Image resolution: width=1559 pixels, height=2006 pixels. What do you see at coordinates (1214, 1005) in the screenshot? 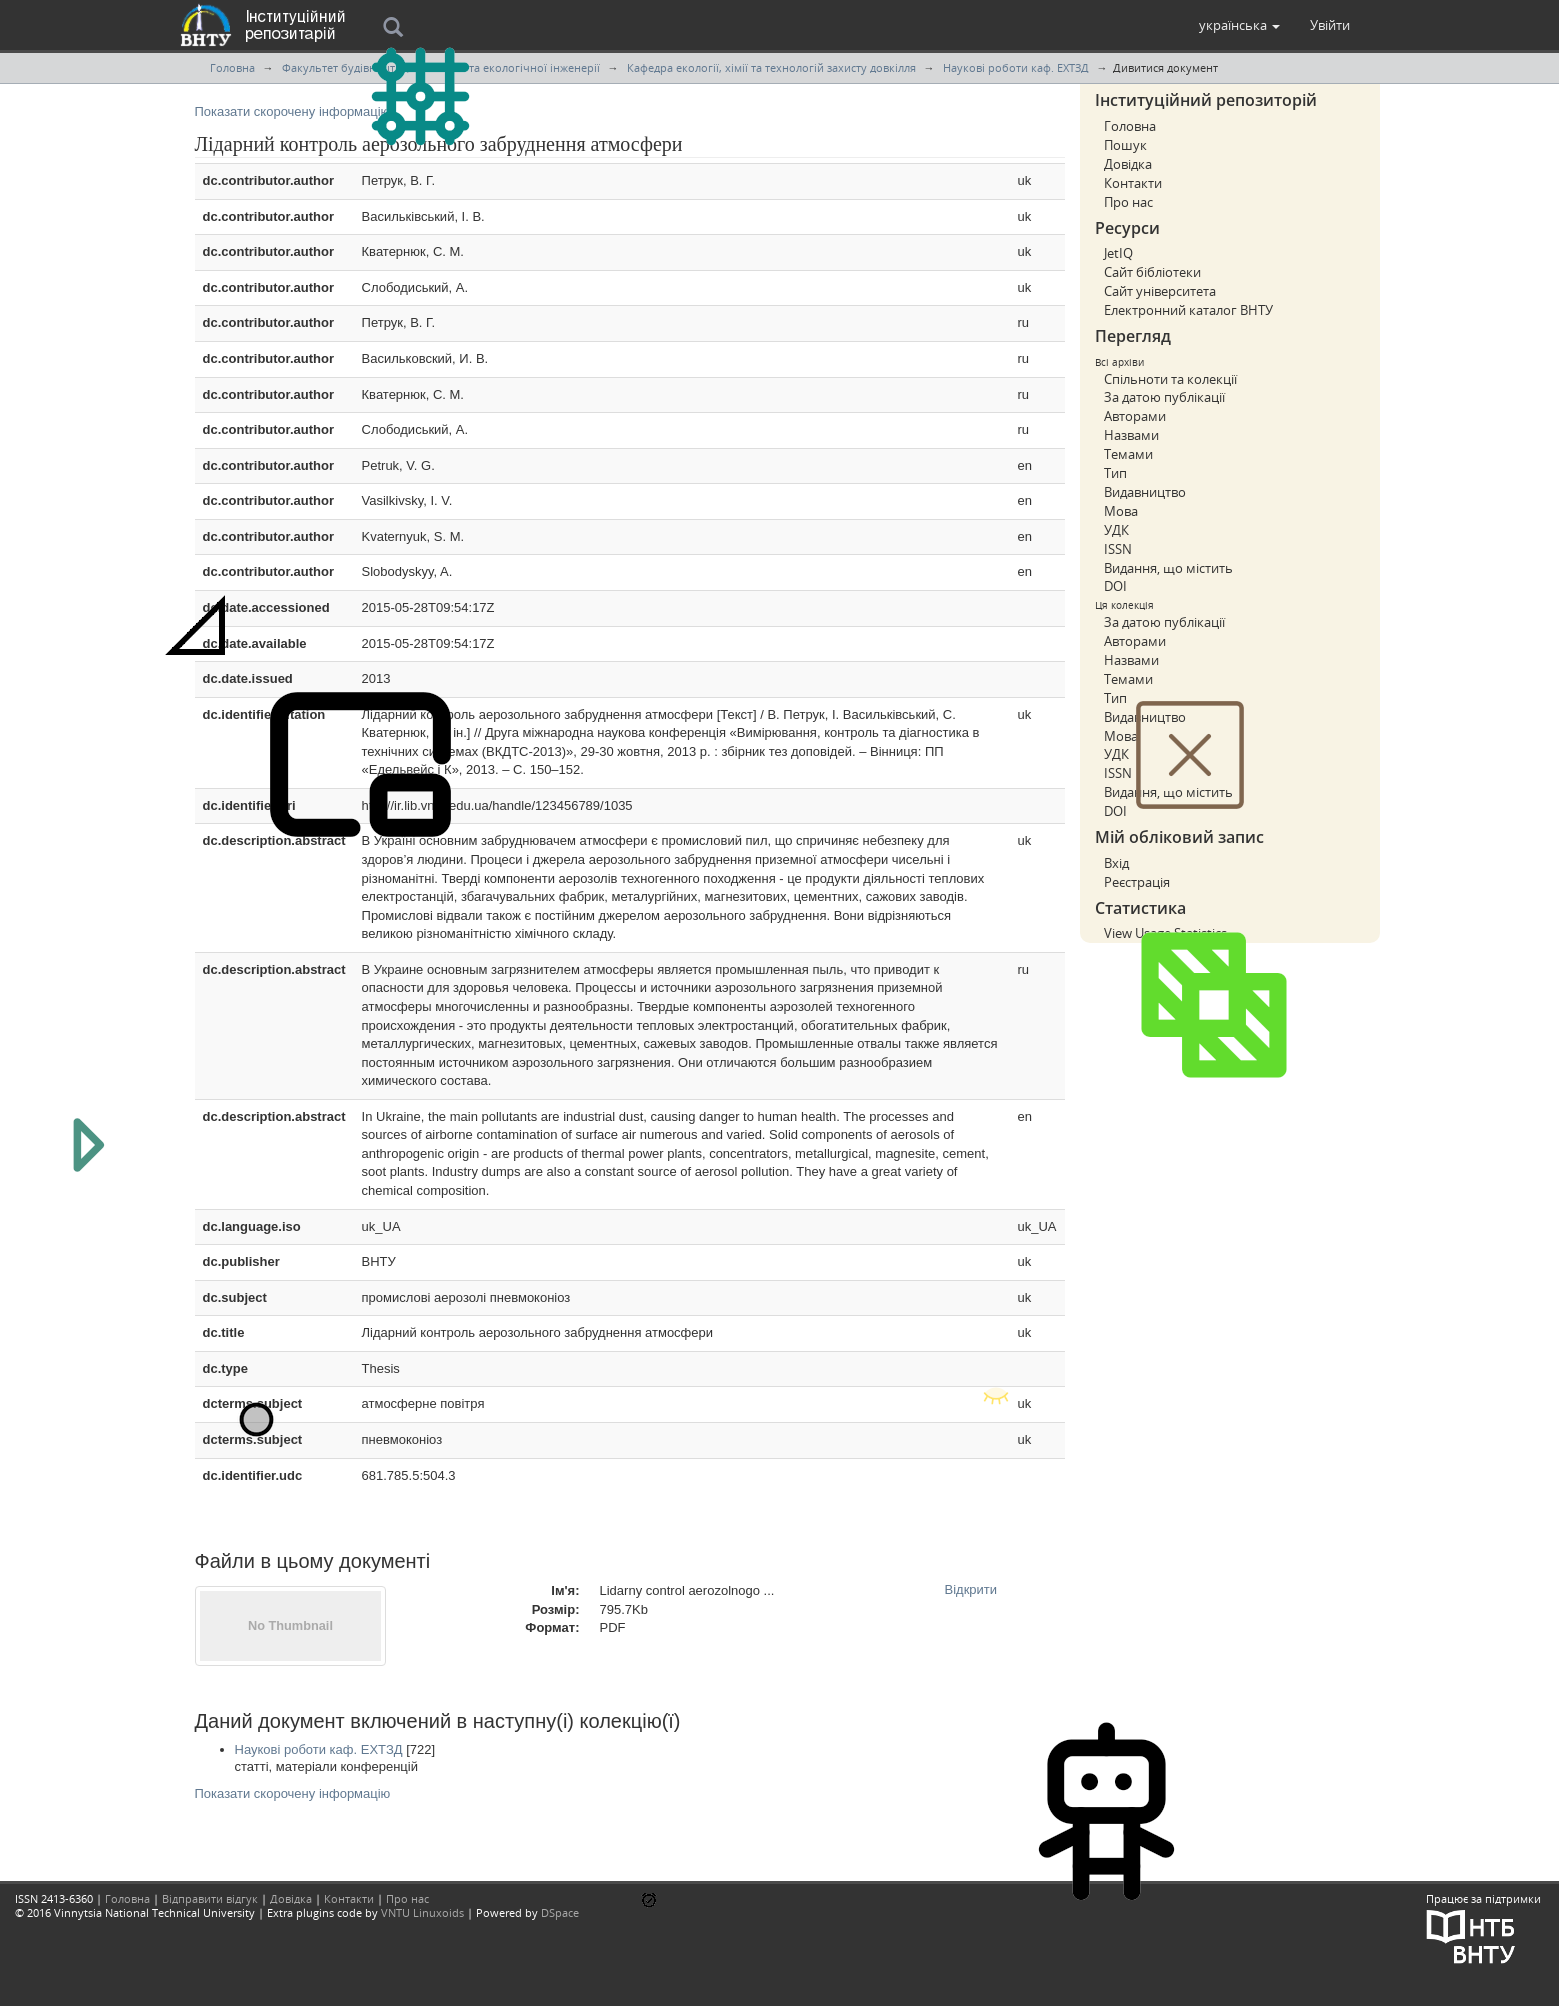
I see `exclude or subtract overlapping areas` at bounding box center [1214, 1005].